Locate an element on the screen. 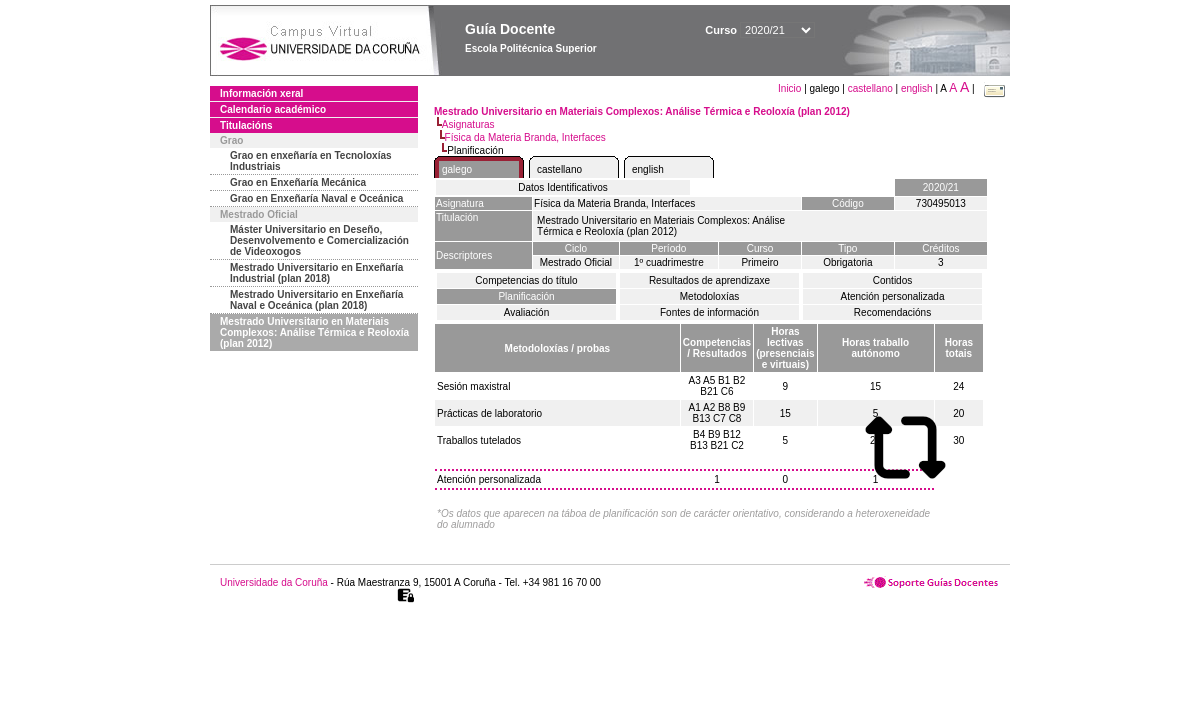  lock a specific row in a spreadsheet or table is located at coordinates (405, 595).